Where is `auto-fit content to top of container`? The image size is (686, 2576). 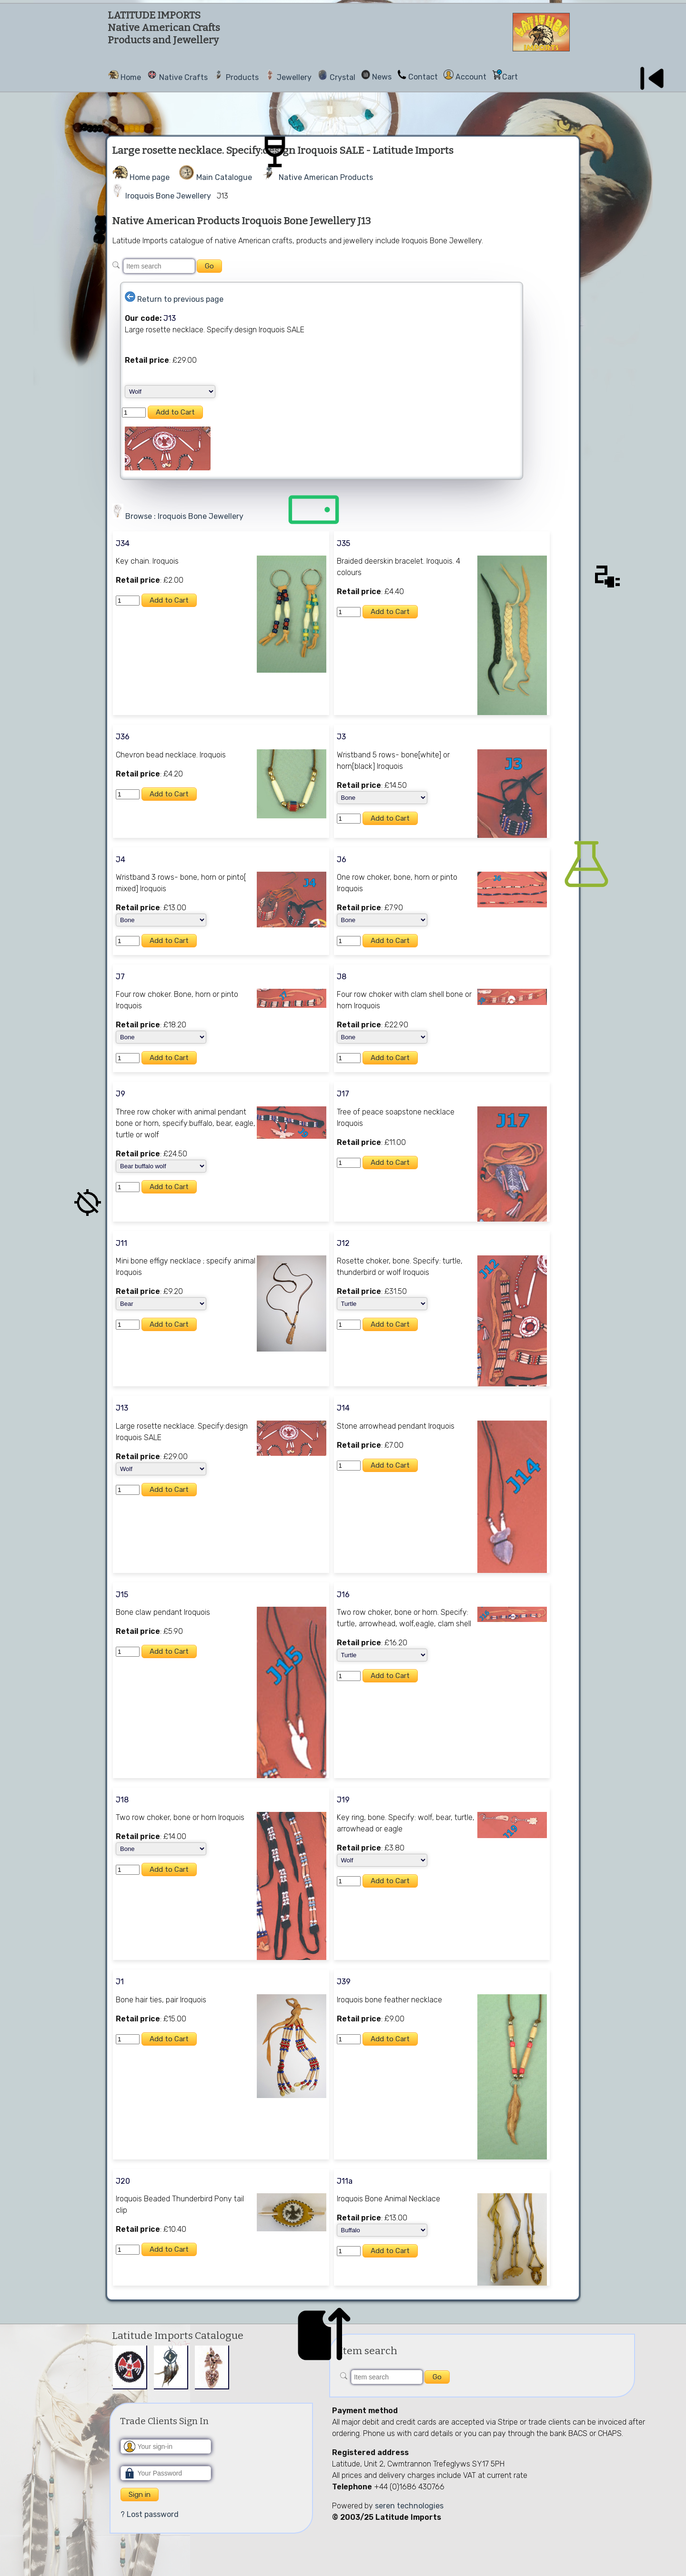 auto-fit content to top of container is located at coordinates (323, 2335).